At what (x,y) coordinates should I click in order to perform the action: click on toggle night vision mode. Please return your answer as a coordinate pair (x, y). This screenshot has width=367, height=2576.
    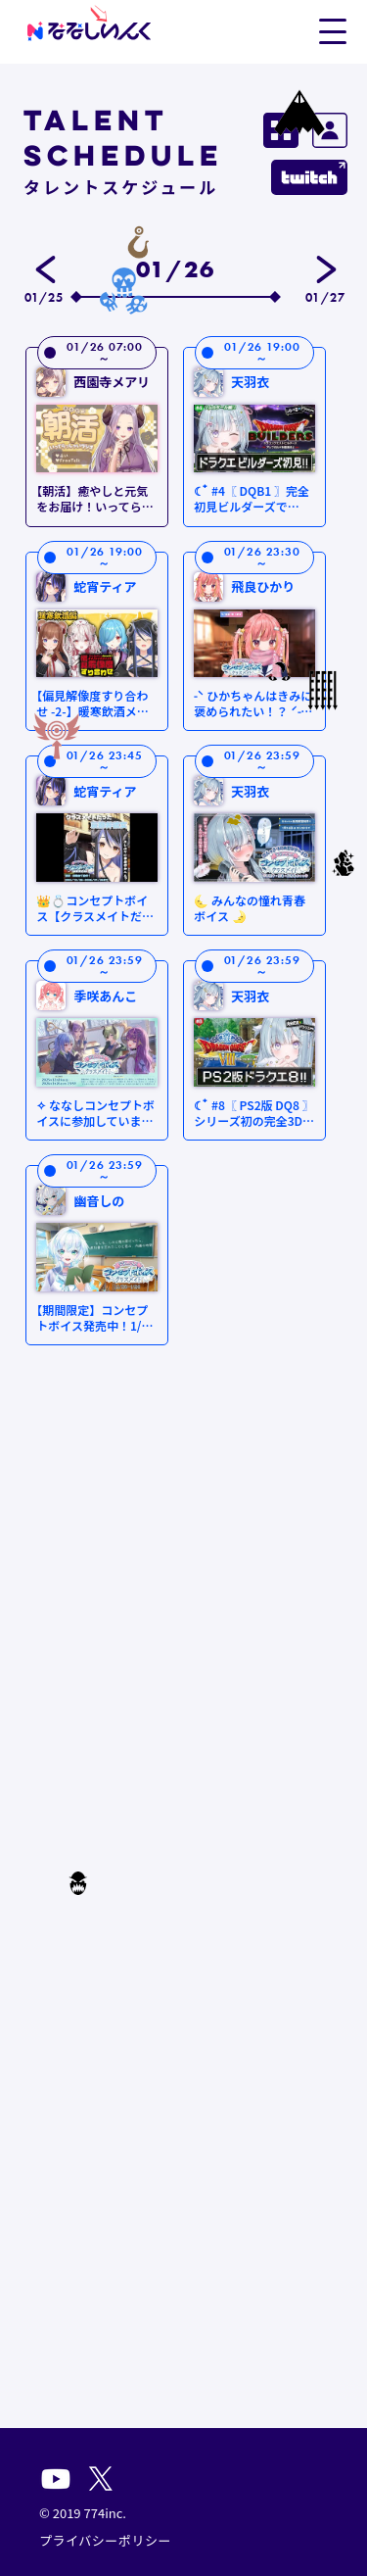
    Looking at the image, I should click on (279, 672).